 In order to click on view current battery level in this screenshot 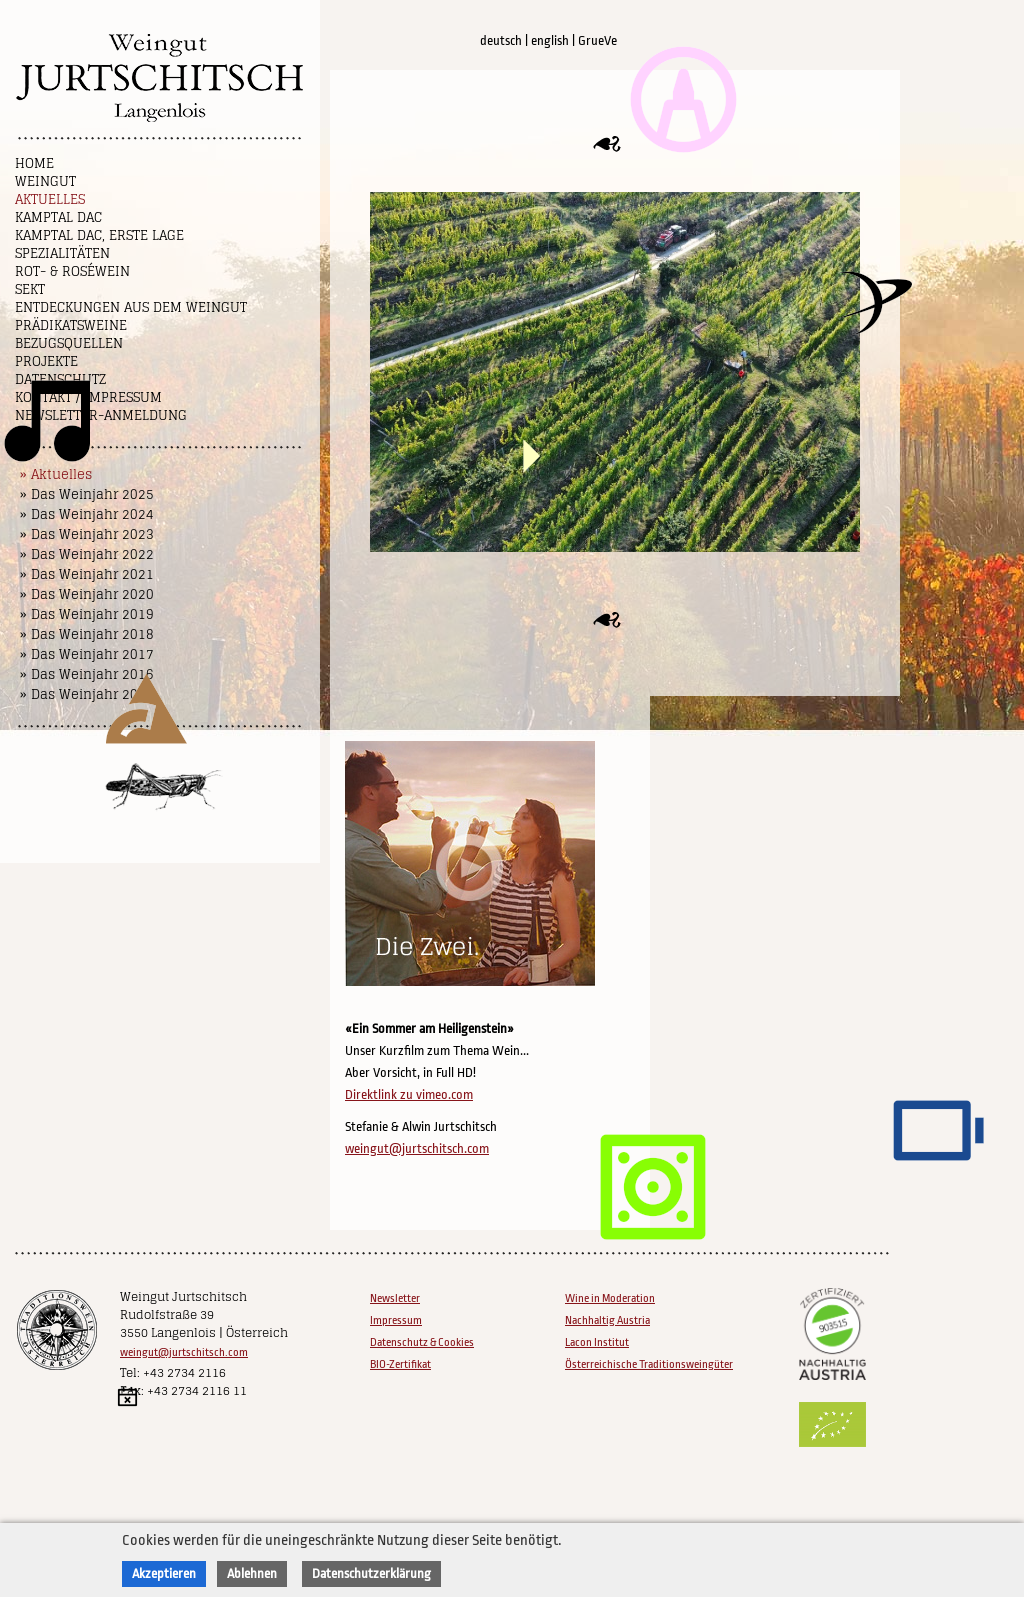, I will do `click(936, 1130)`.